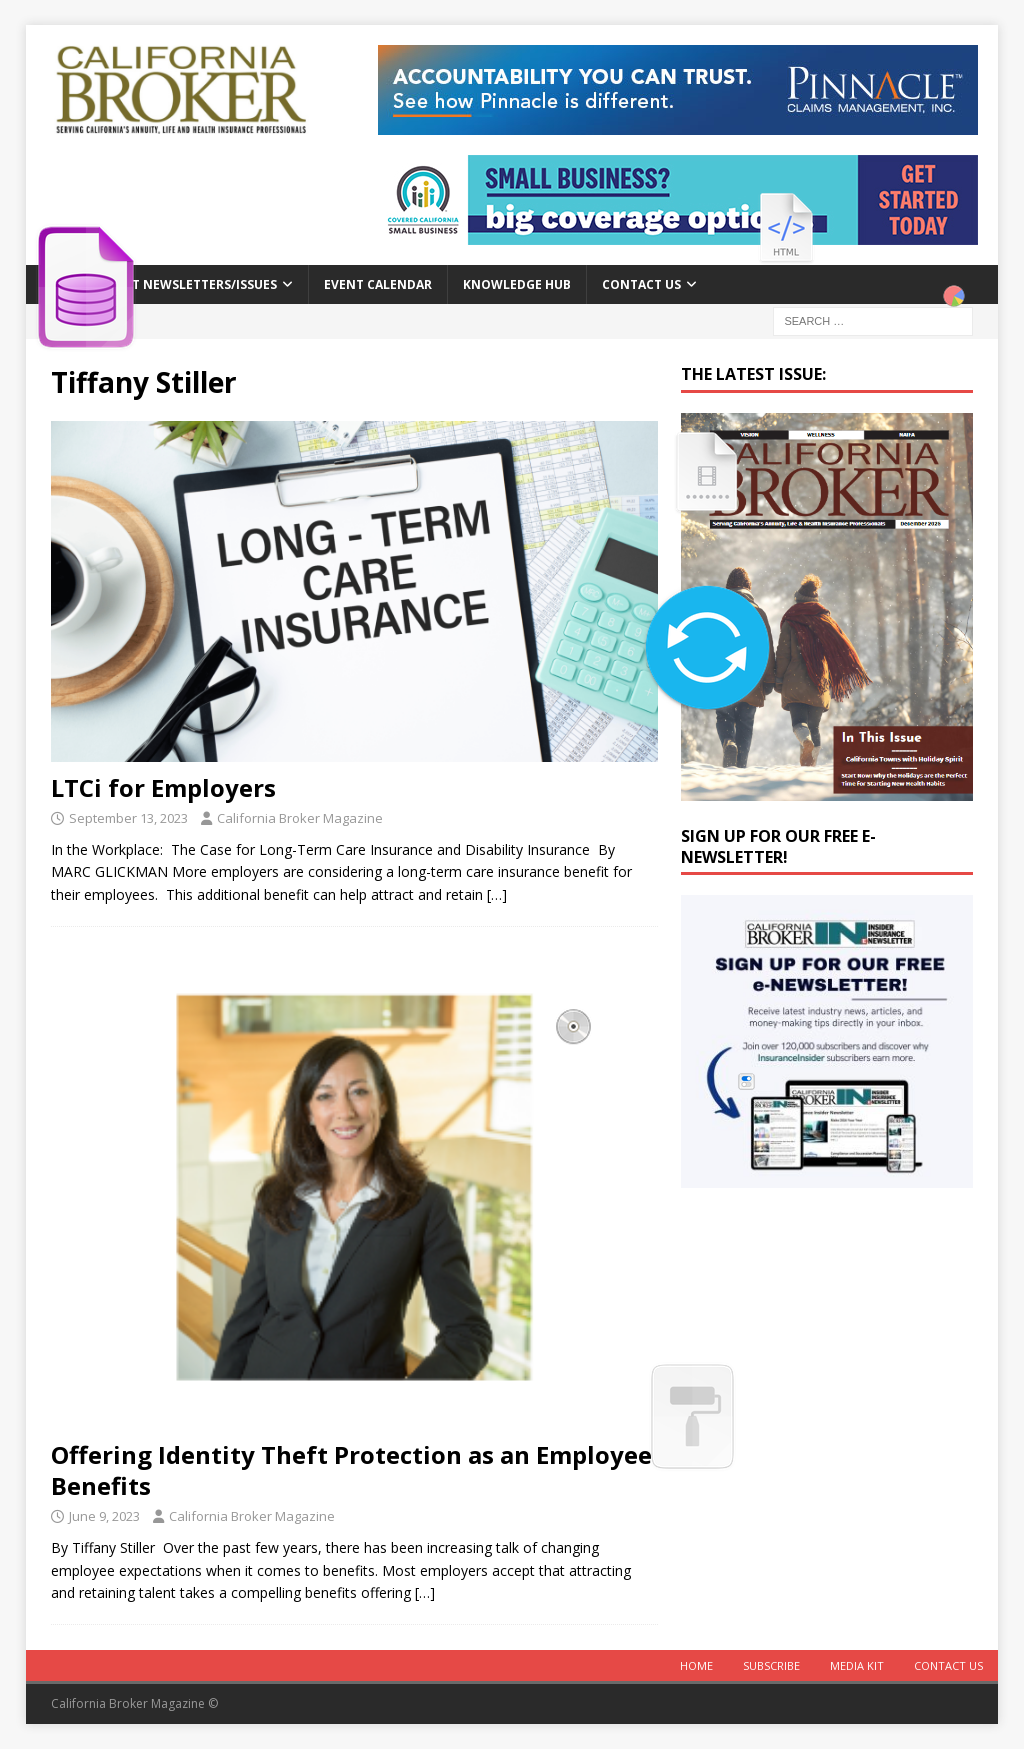 This screenshot has width=1024, height=1749. What do you see at coordinates (86, 287) in the screenshot?
I see `libreoffice base database file` at bounding box center [86, 287].